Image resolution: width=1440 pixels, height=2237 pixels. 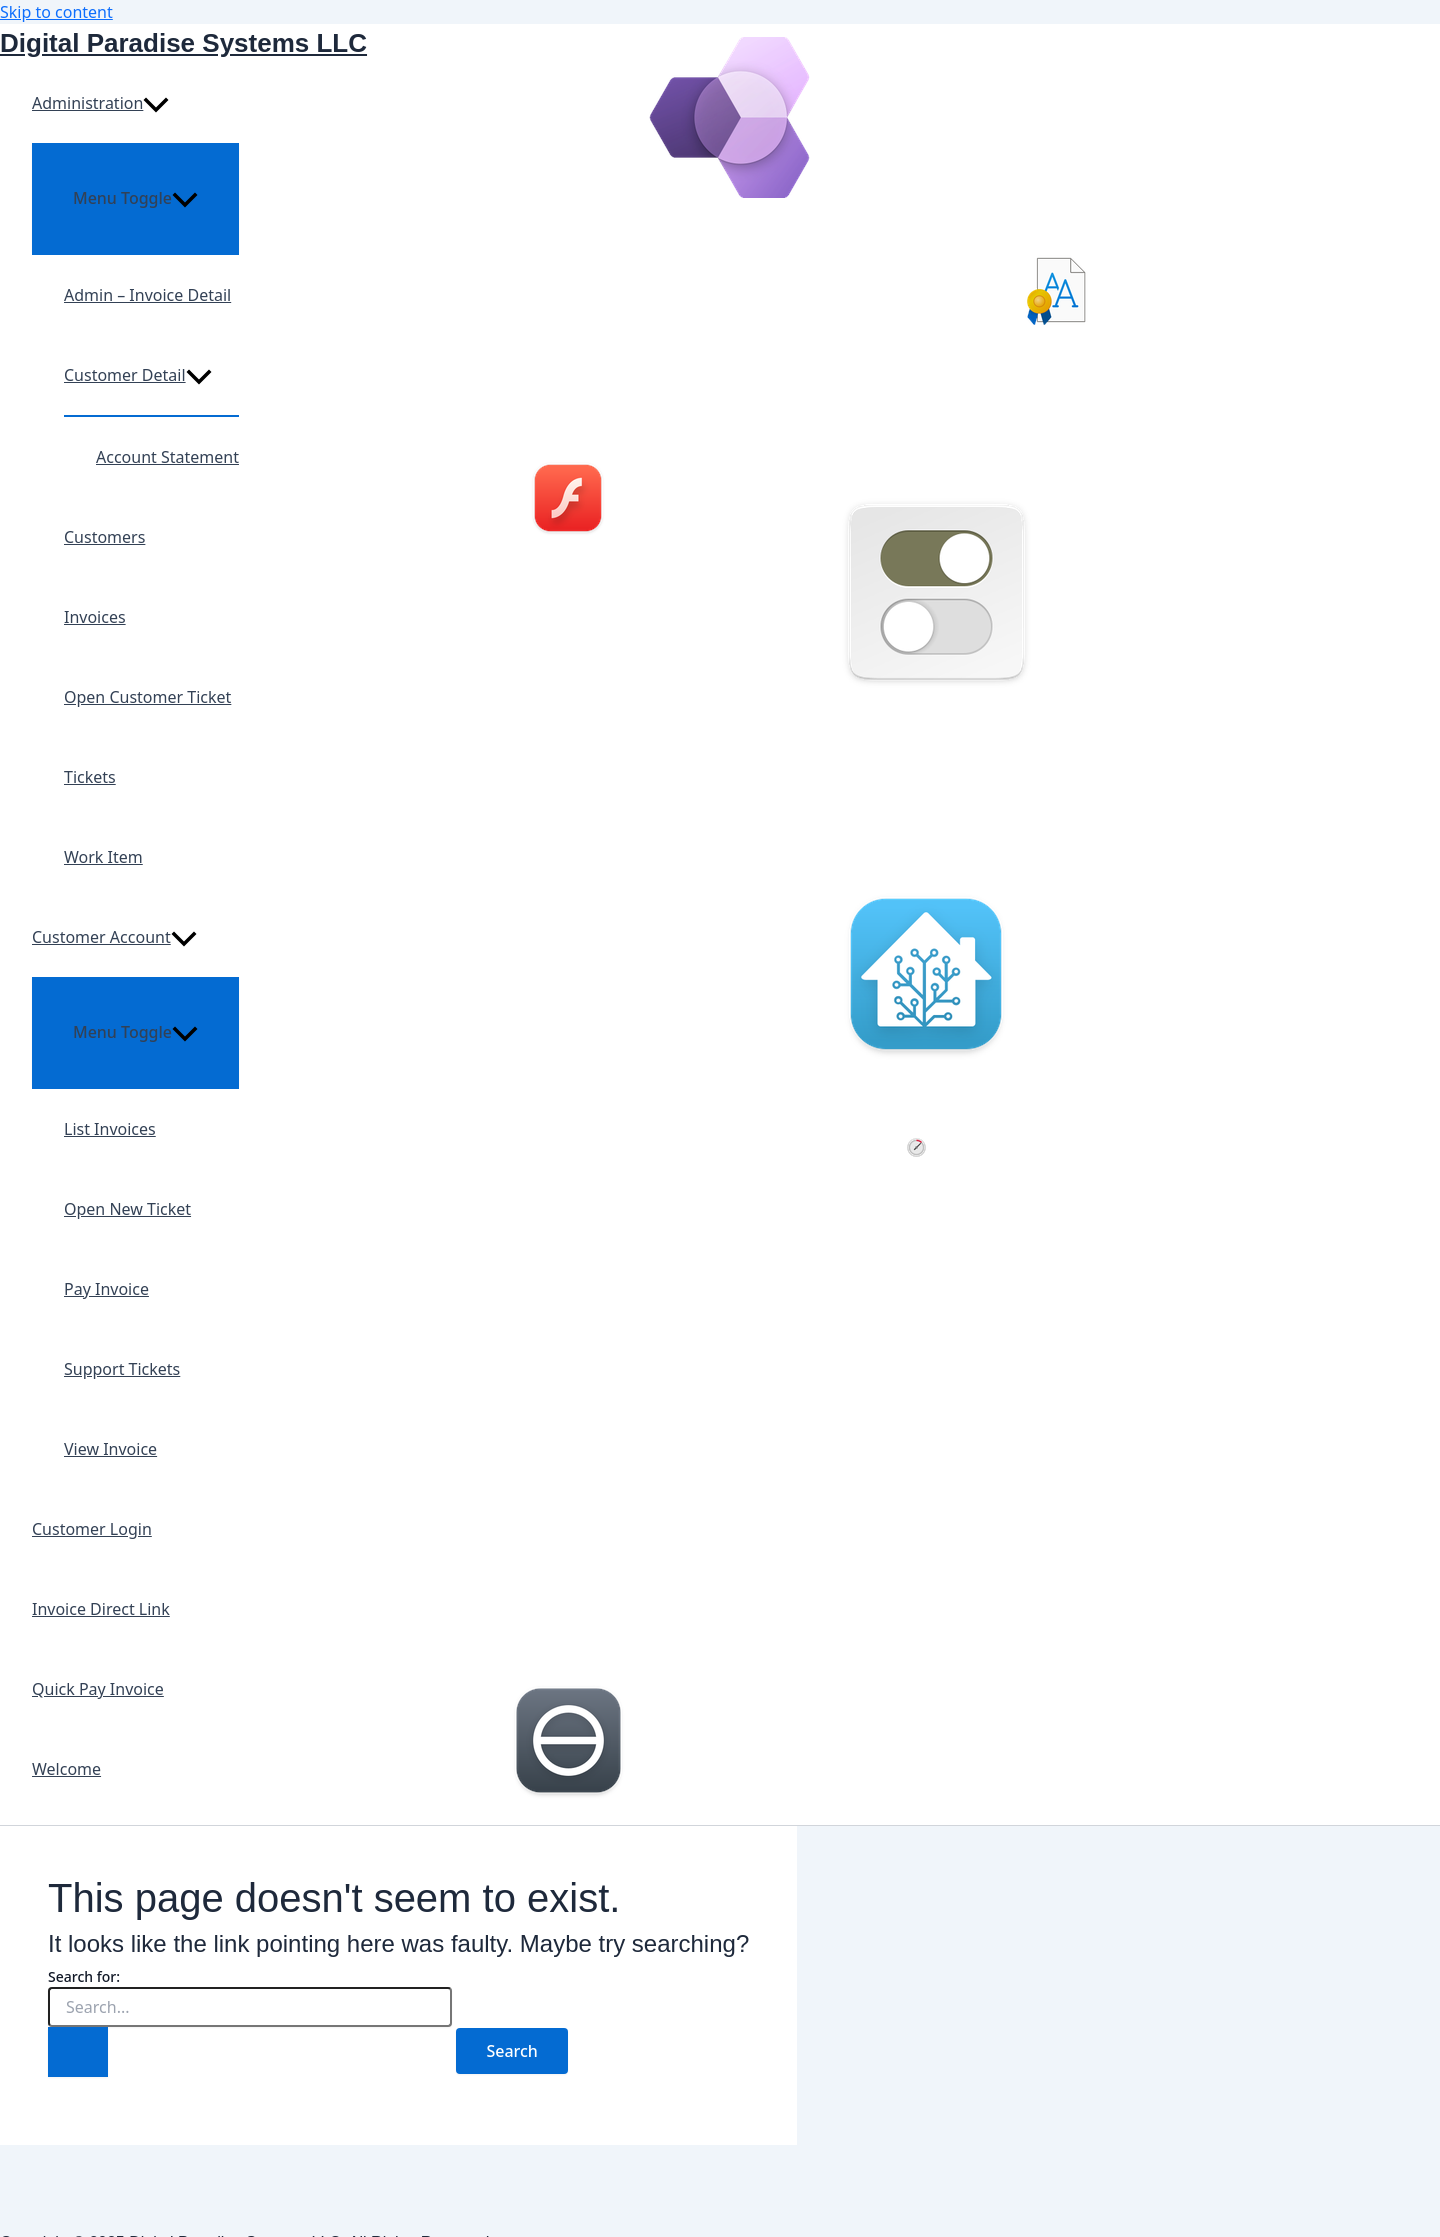 I want to click on open the microsoft store app, so click(x=729, y=117).